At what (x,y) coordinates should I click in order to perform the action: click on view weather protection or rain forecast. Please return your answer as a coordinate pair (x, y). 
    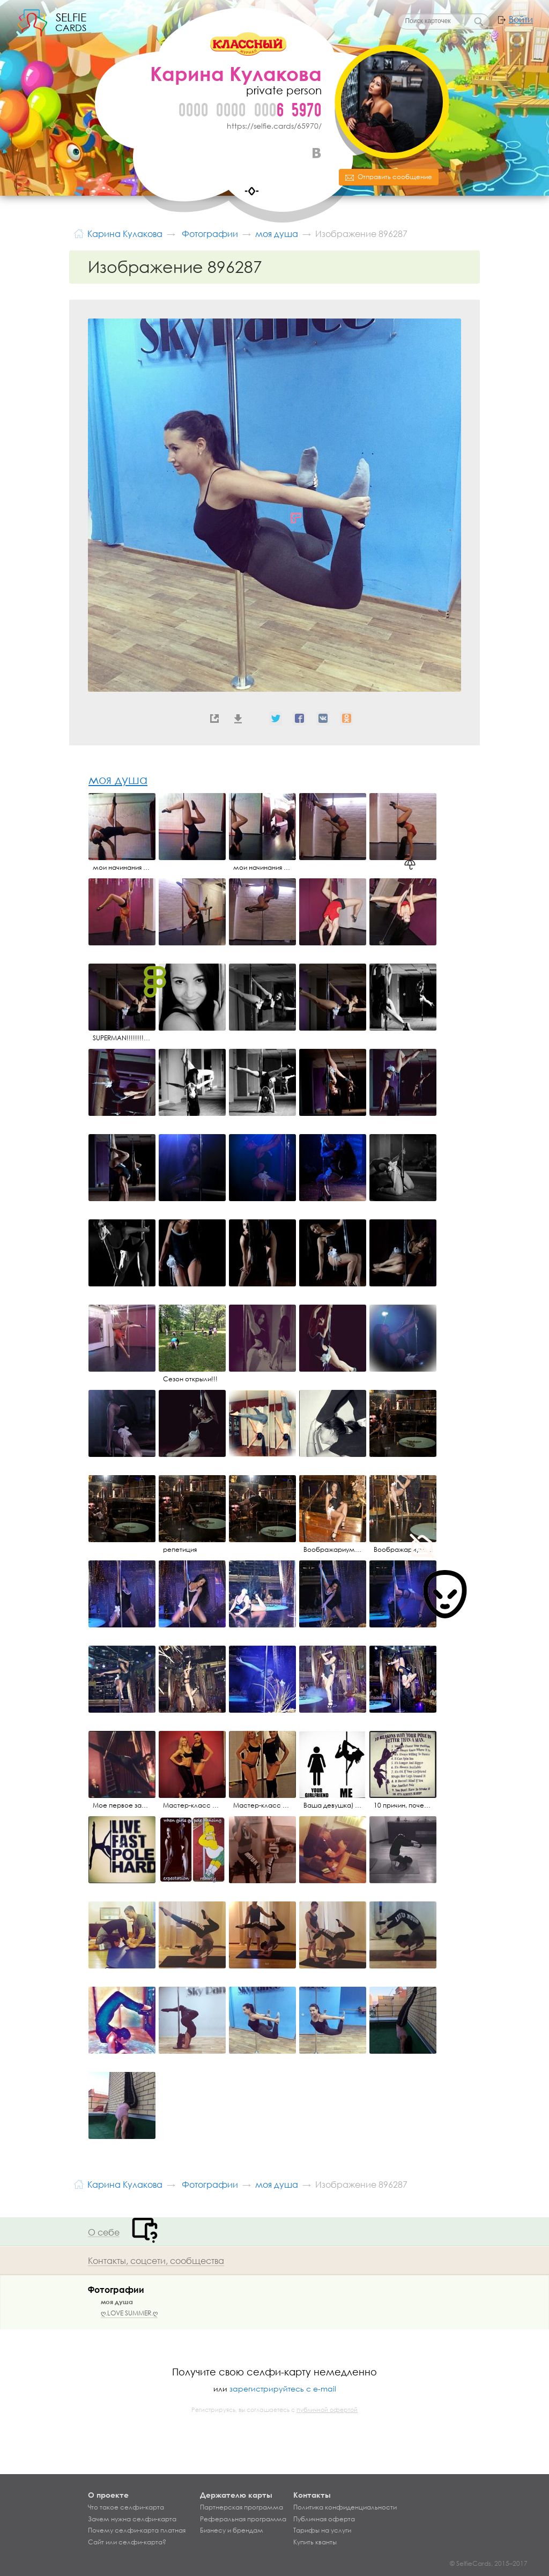
    Looking at the image, I should click on (410, 864).